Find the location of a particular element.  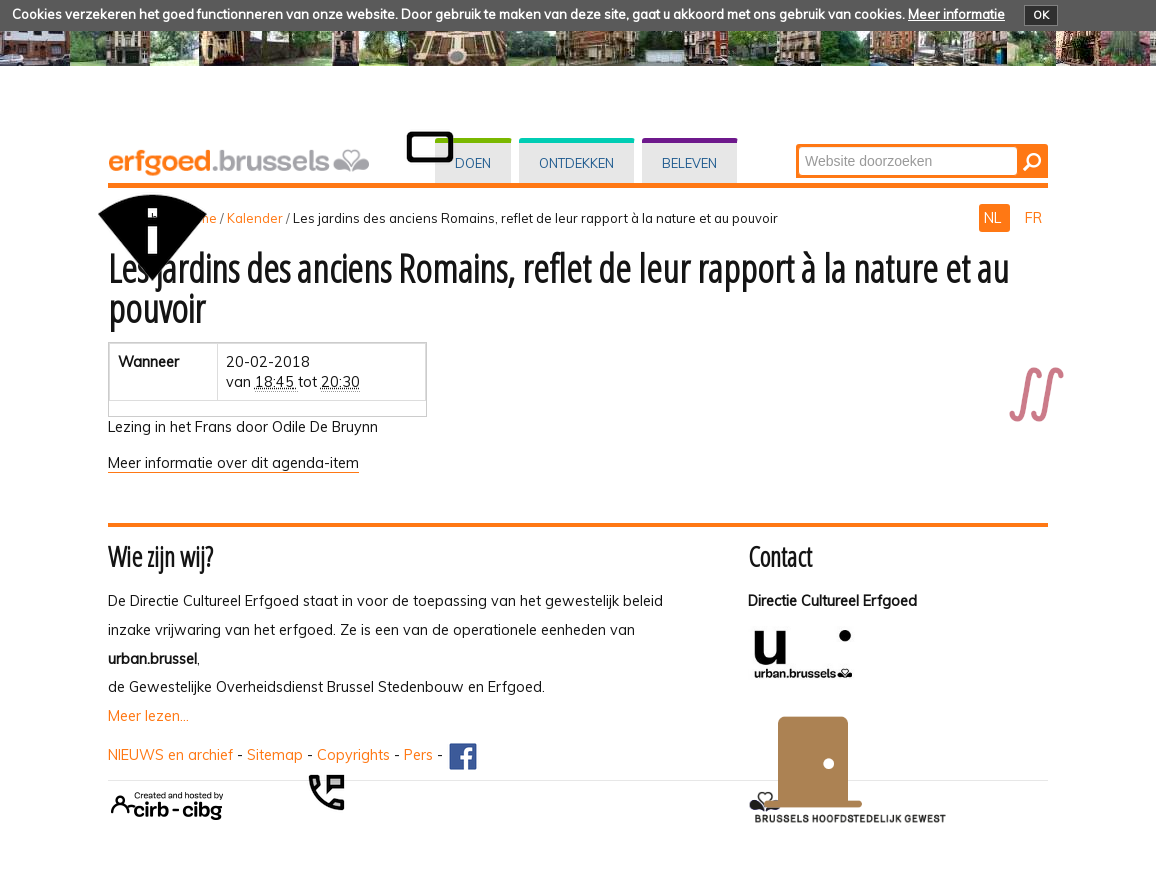

crop image to 16:9 aspect ratio is located at coordinates (430, 147).